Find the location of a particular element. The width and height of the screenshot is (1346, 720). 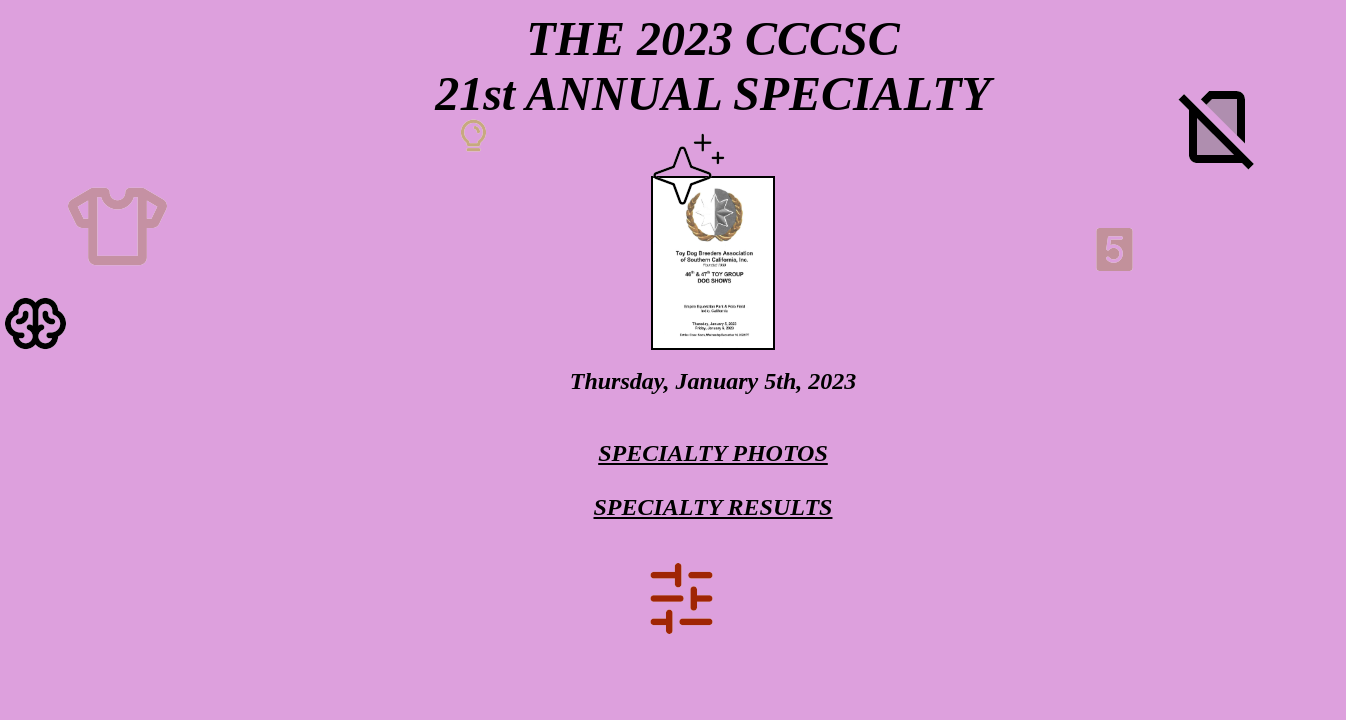

access tips or helpful suggestions is located at coordinates (473, 135).